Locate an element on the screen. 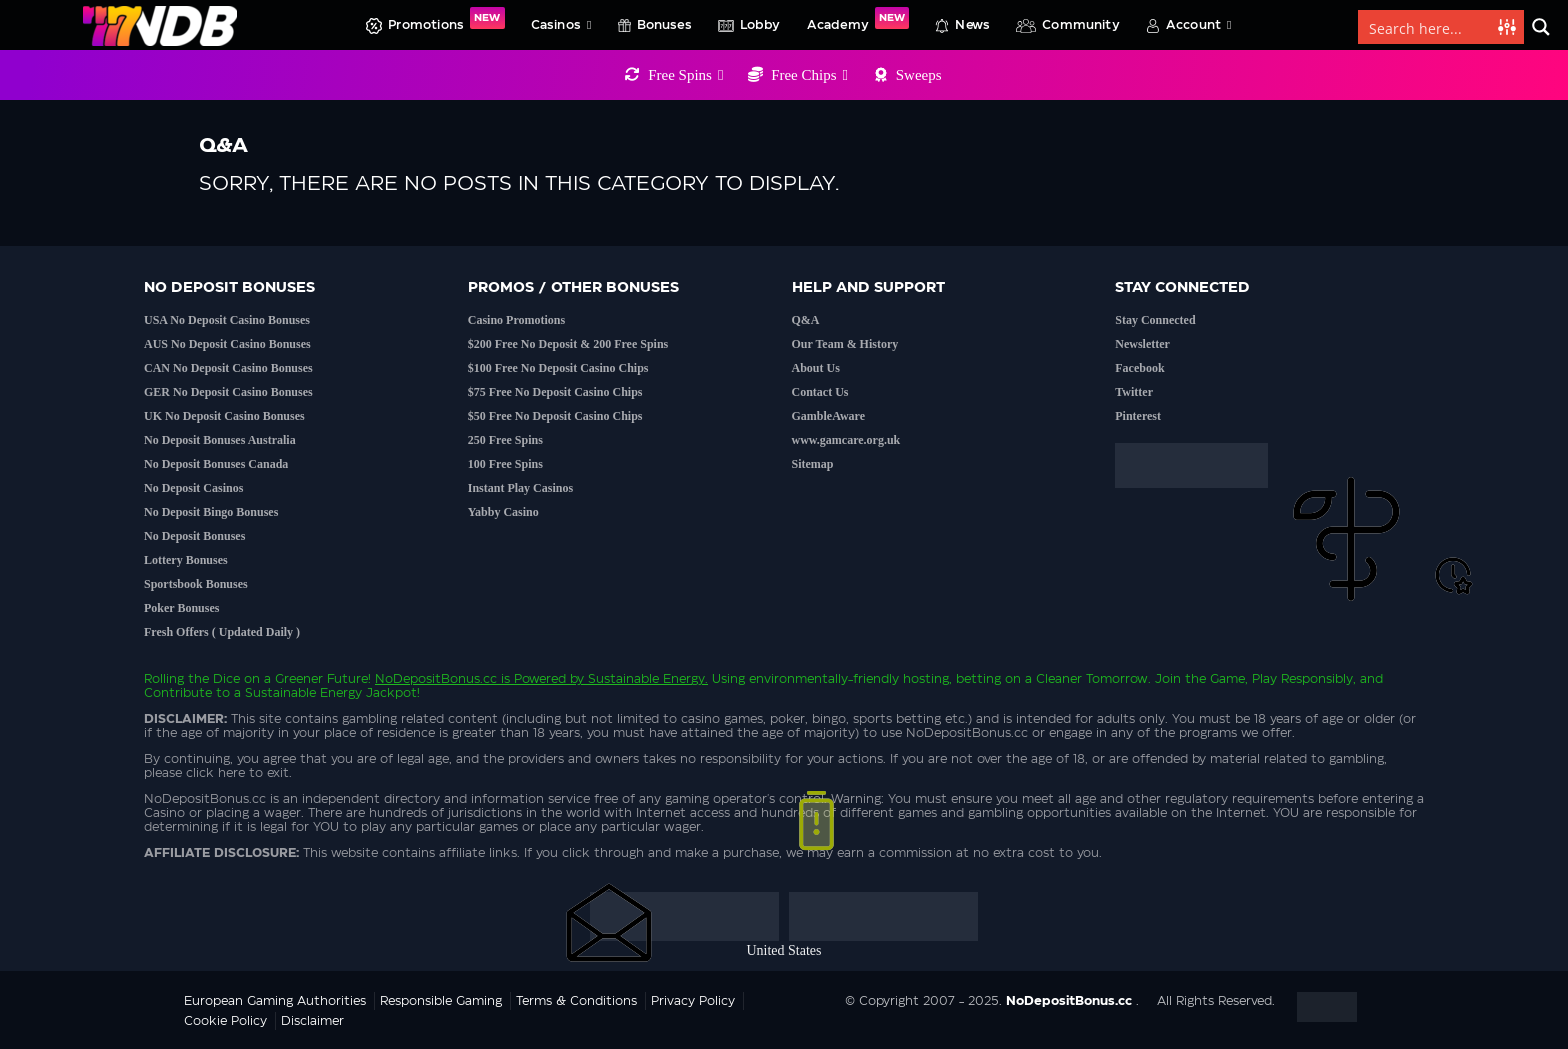 This screenshot has height=1049, width=1568. view an opened or read email is located at coordinates (609, 926).